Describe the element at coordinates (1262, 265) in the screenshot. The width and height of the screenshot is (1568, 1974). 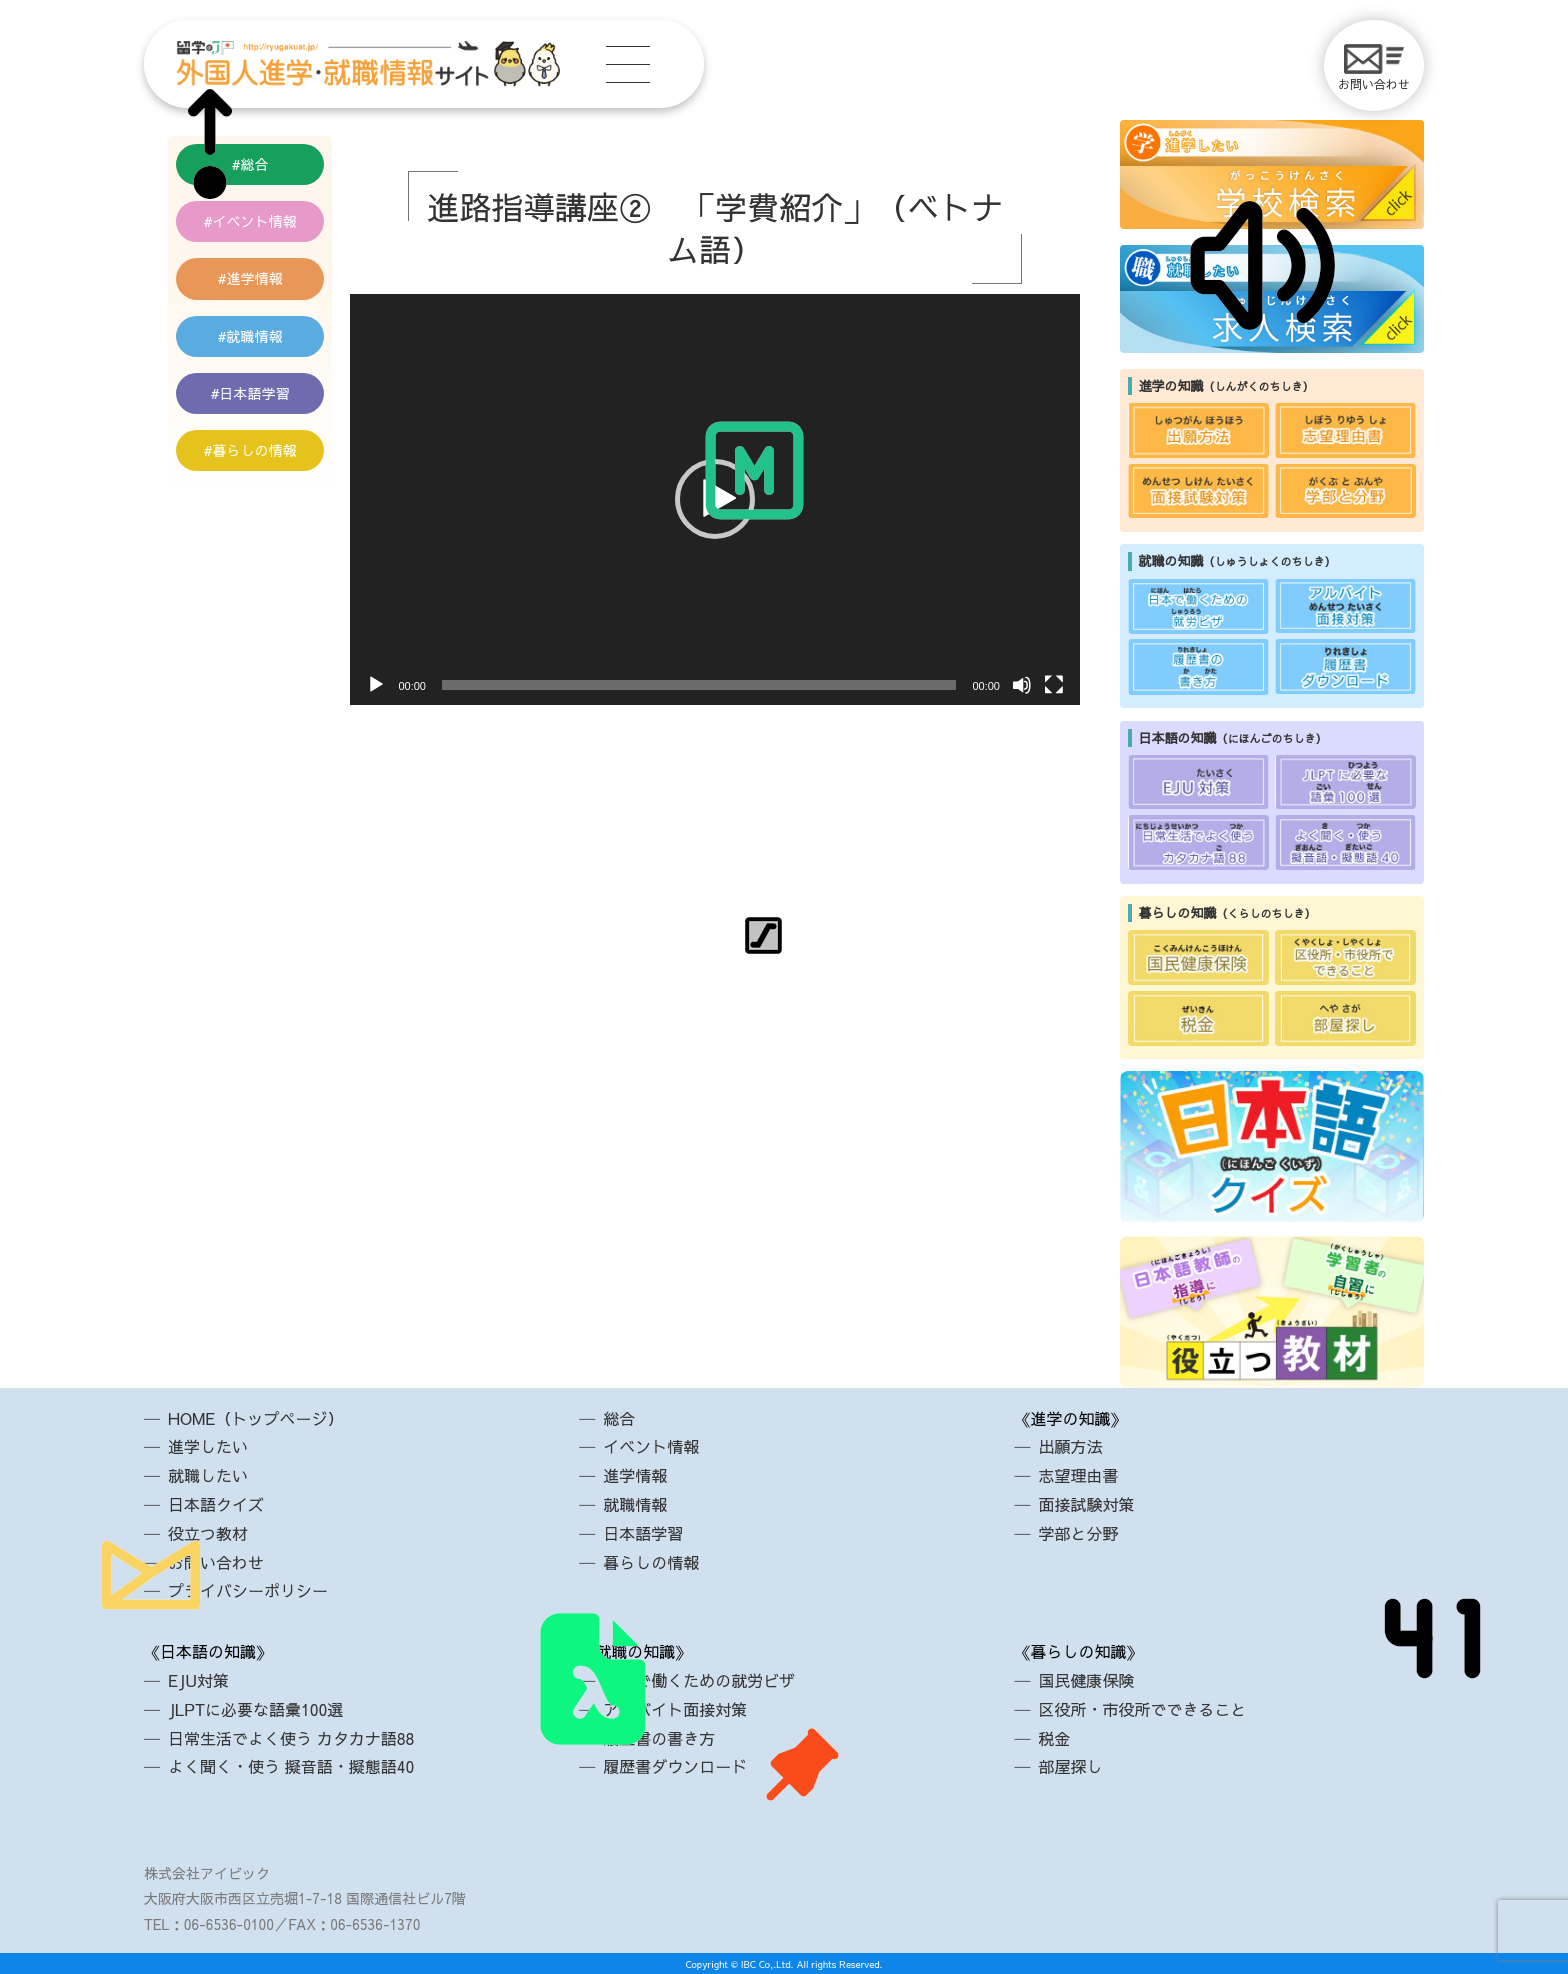
I see `adjust audio volume settings` at that location.